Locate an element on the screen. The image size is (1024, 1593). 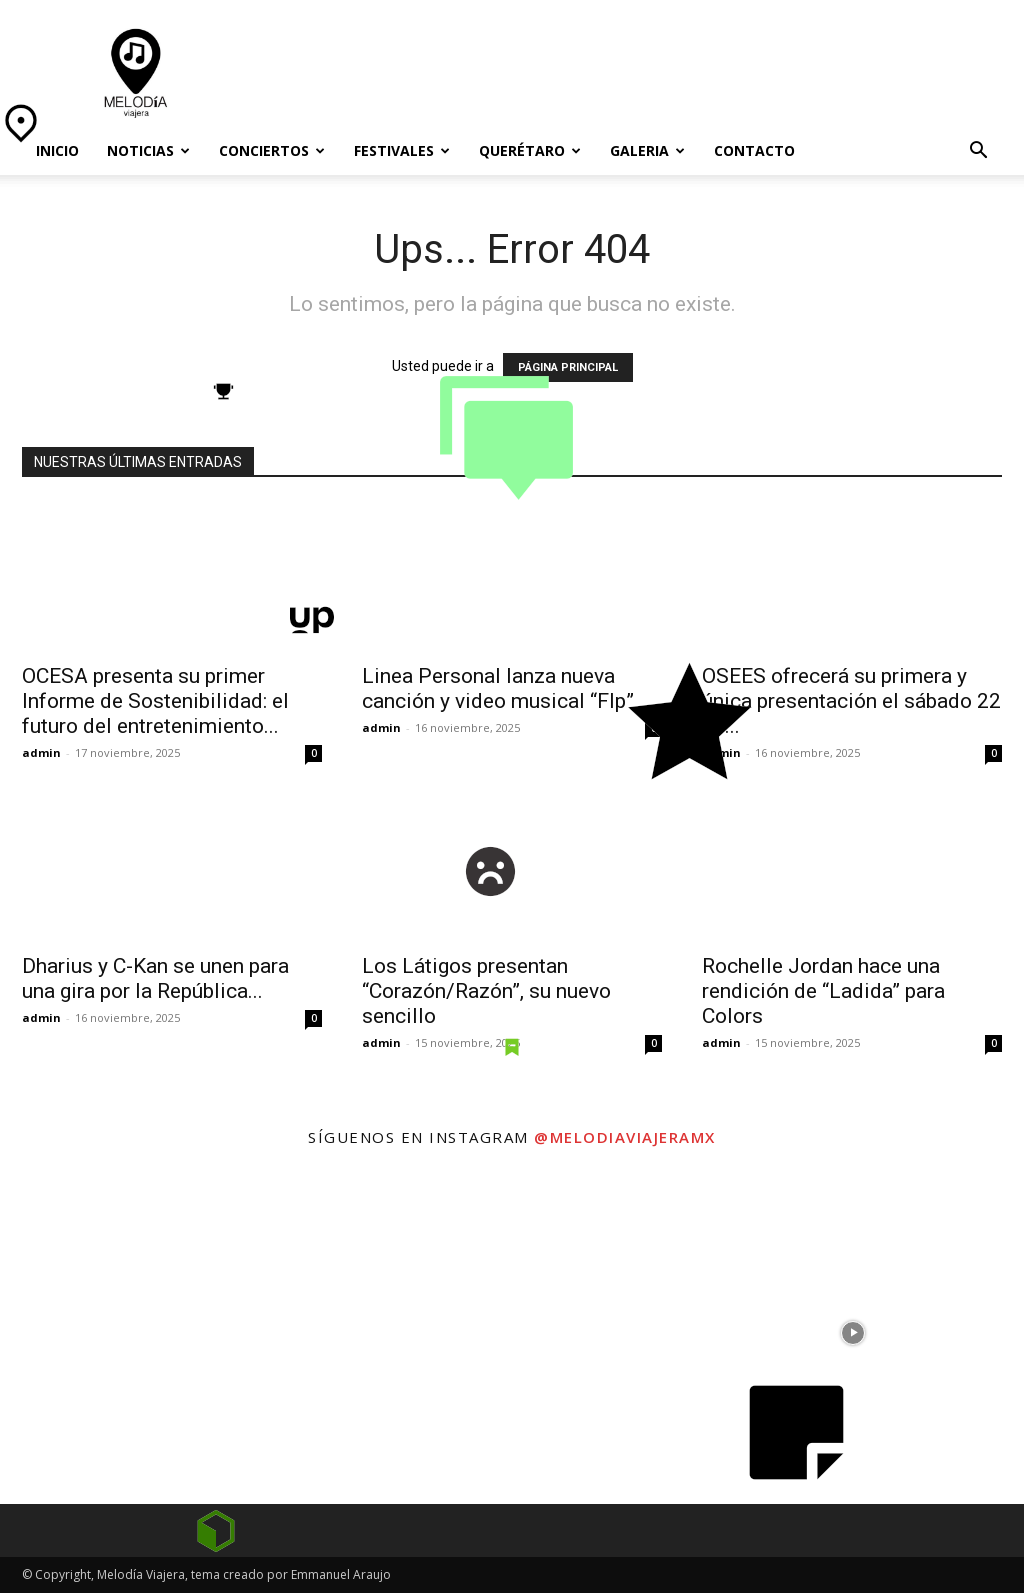
view achievements or awards is located at coordinates (223, 391).